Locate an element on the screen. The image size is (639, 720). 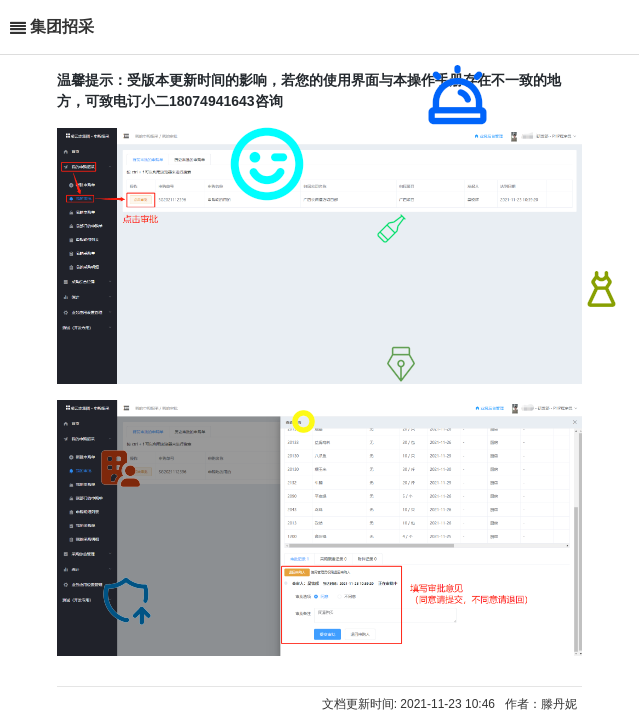
browse bars or breweries nearby is located at coordinates (391, 229).